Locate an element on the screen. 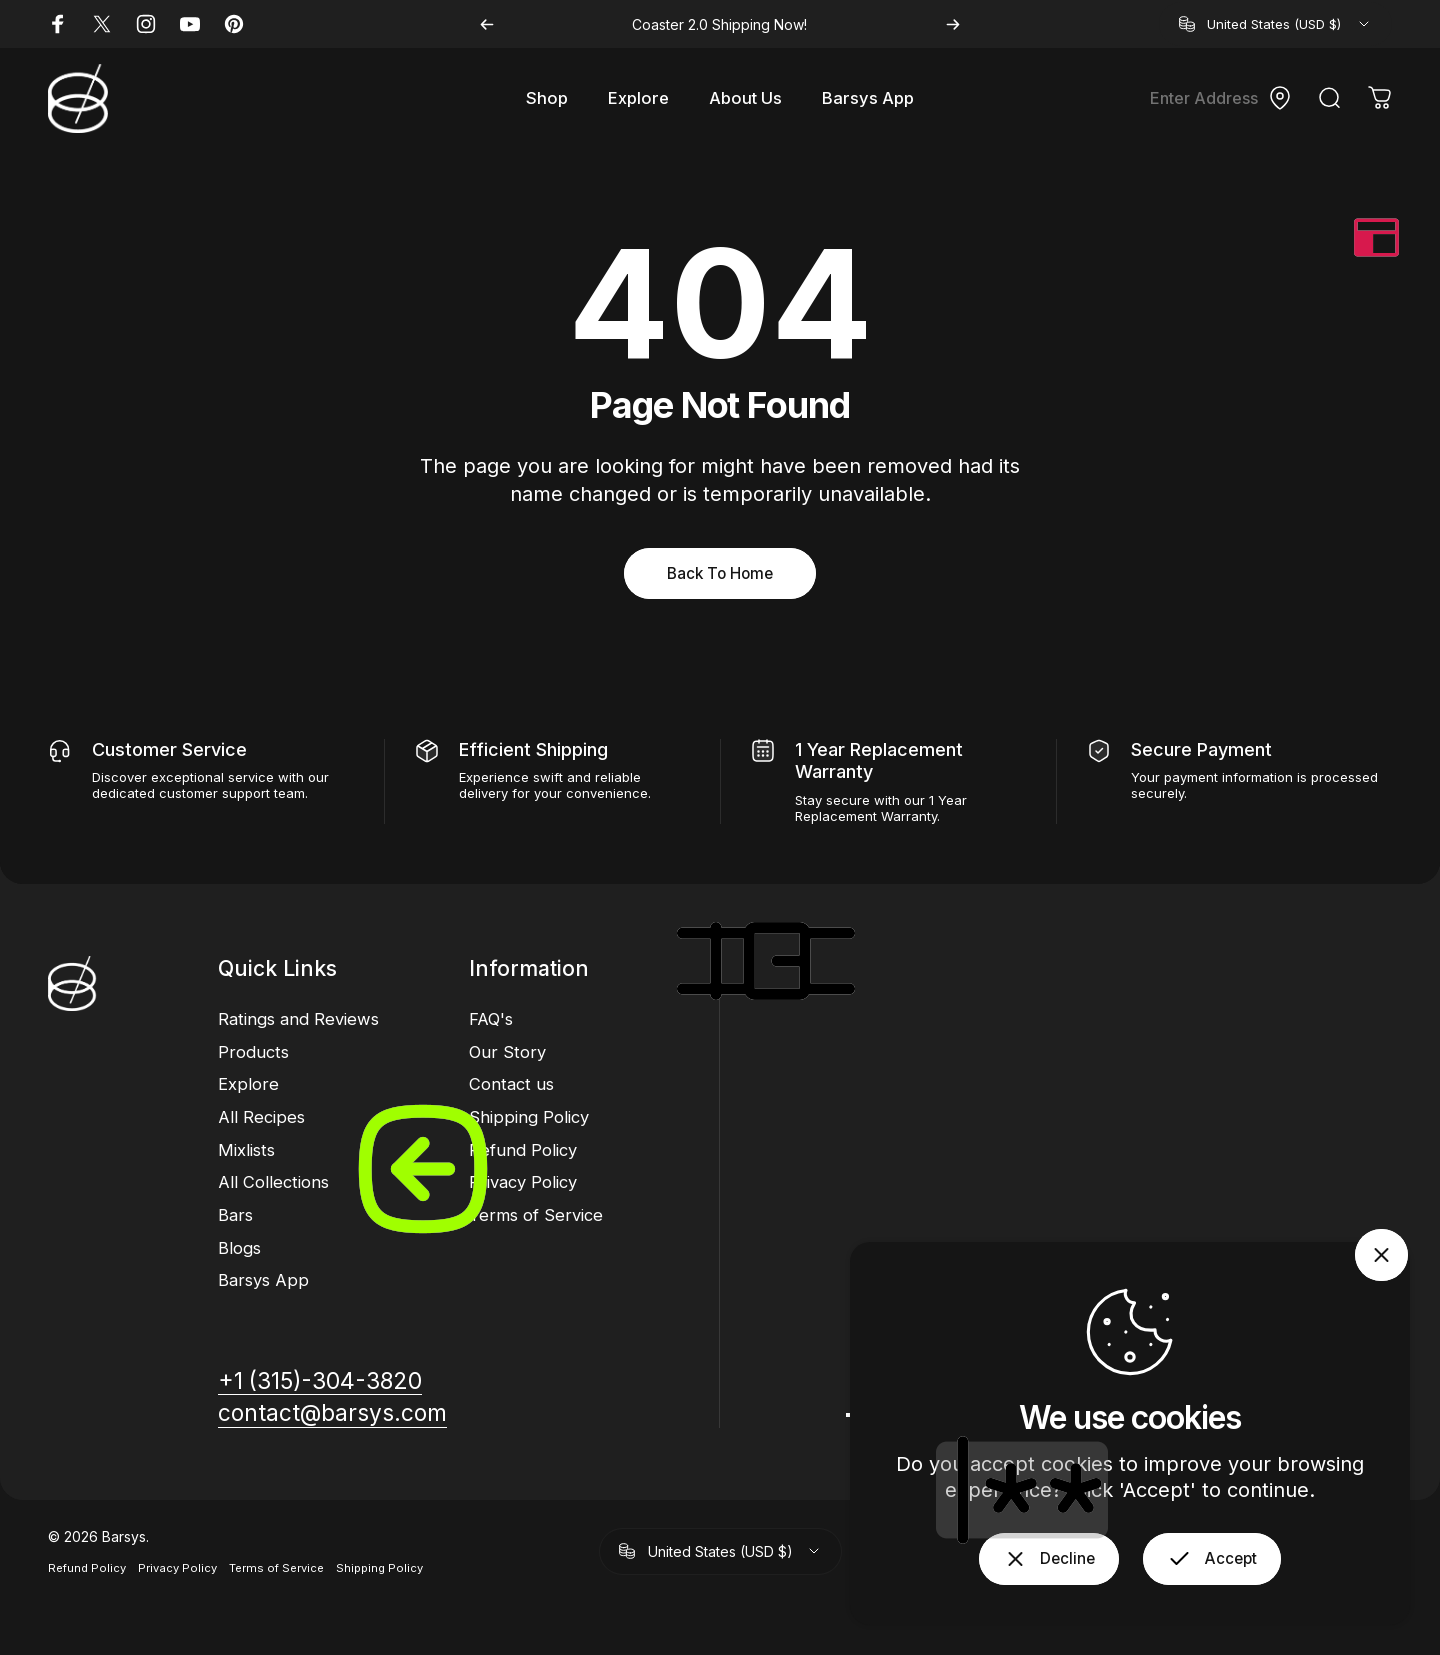  switch to layout view is located at coordinates (1376, 237).